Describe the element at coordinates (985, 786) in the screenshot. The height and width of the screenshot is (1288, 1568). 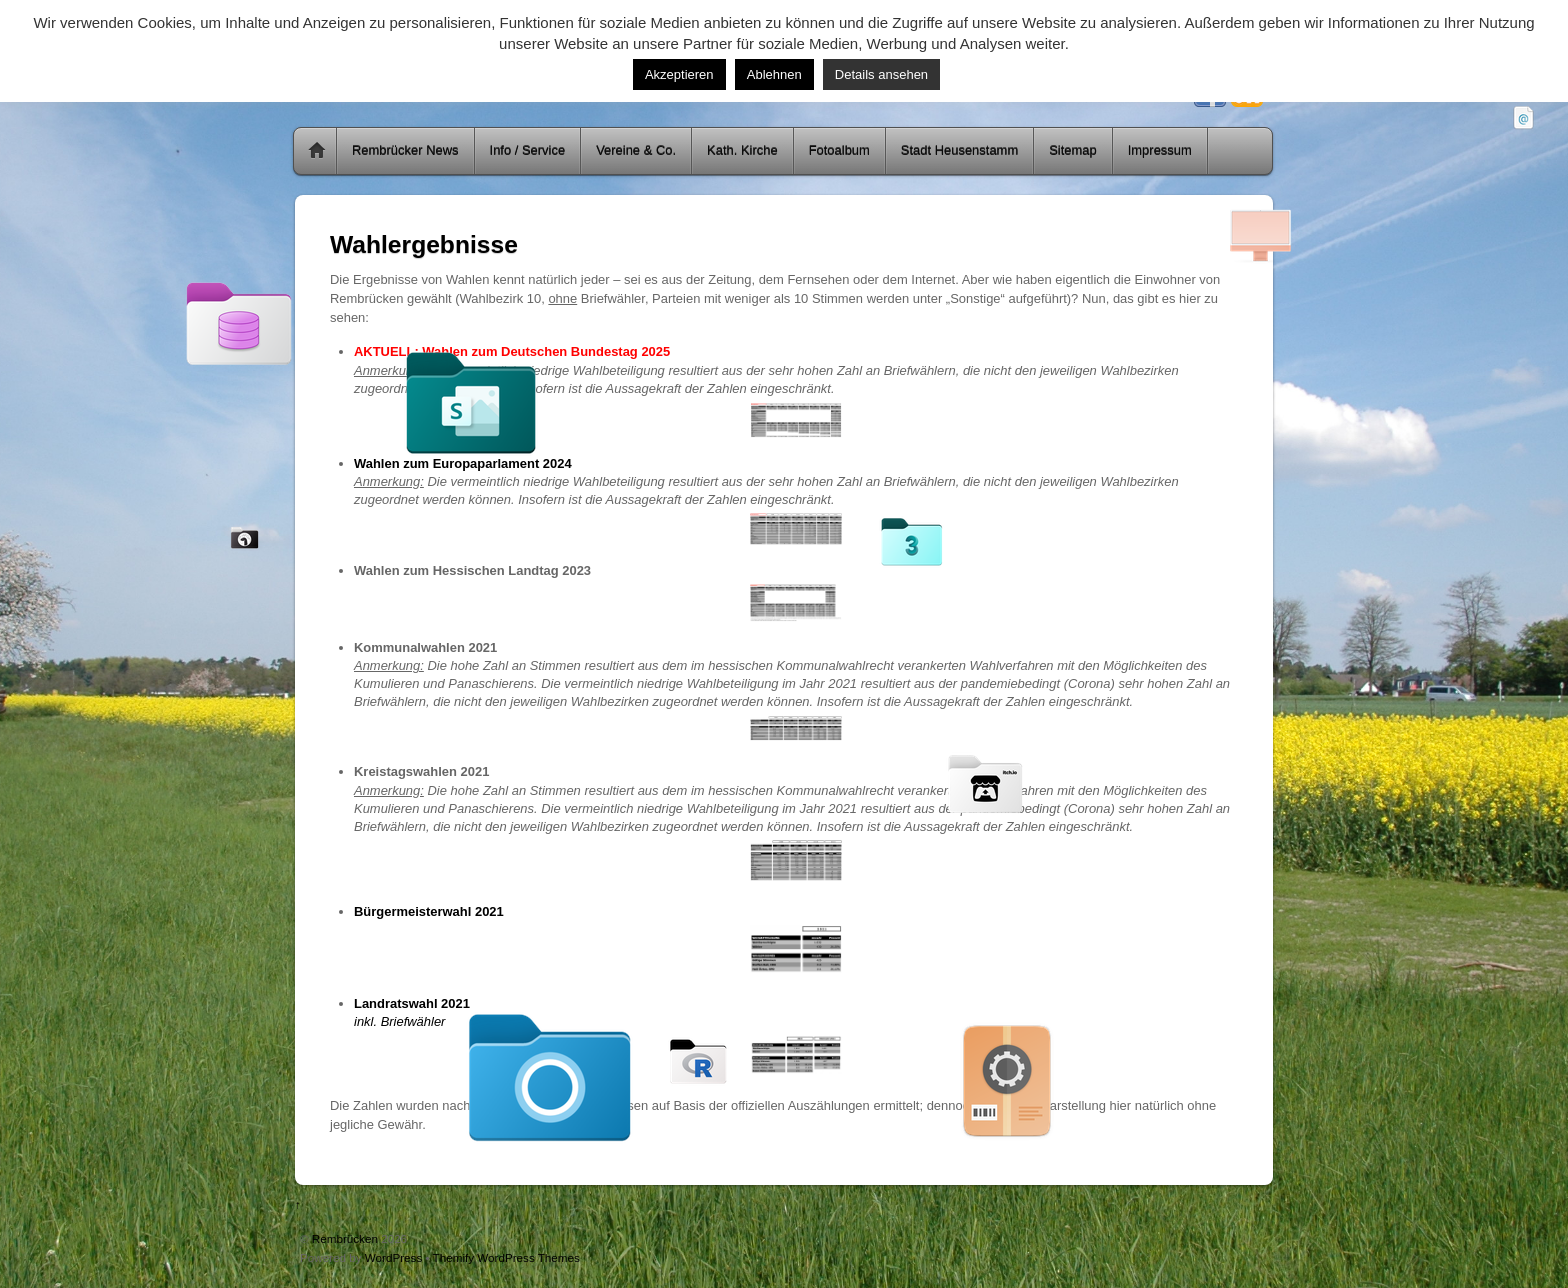
I see `open your itch.io games folder` at that location.